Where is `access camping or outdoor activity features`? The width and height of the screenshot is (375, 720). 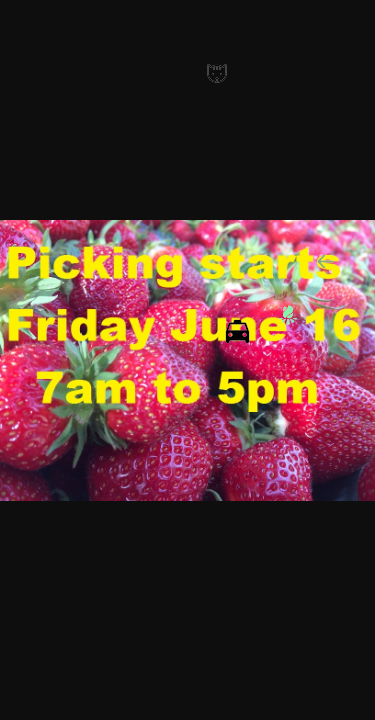
access camping or outdoor activity features is located at coordinates (288, 315).